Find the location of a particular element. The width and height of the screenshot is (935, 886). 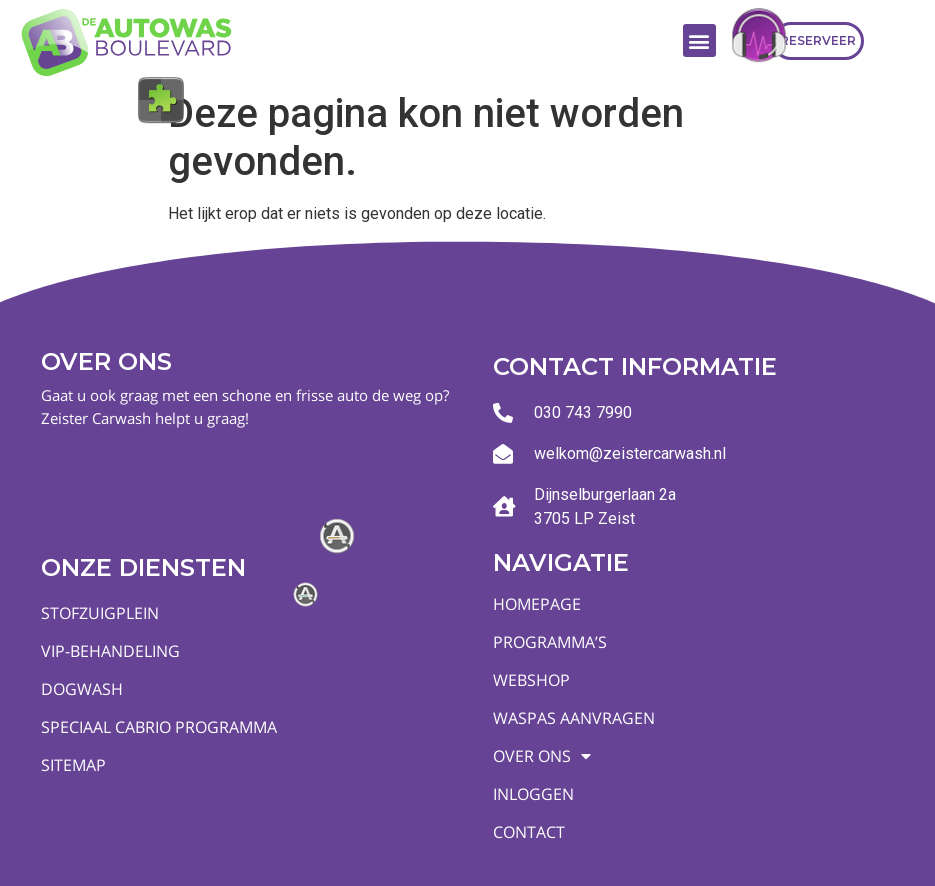

audio headset device connected is located at coordinates (759, 35).